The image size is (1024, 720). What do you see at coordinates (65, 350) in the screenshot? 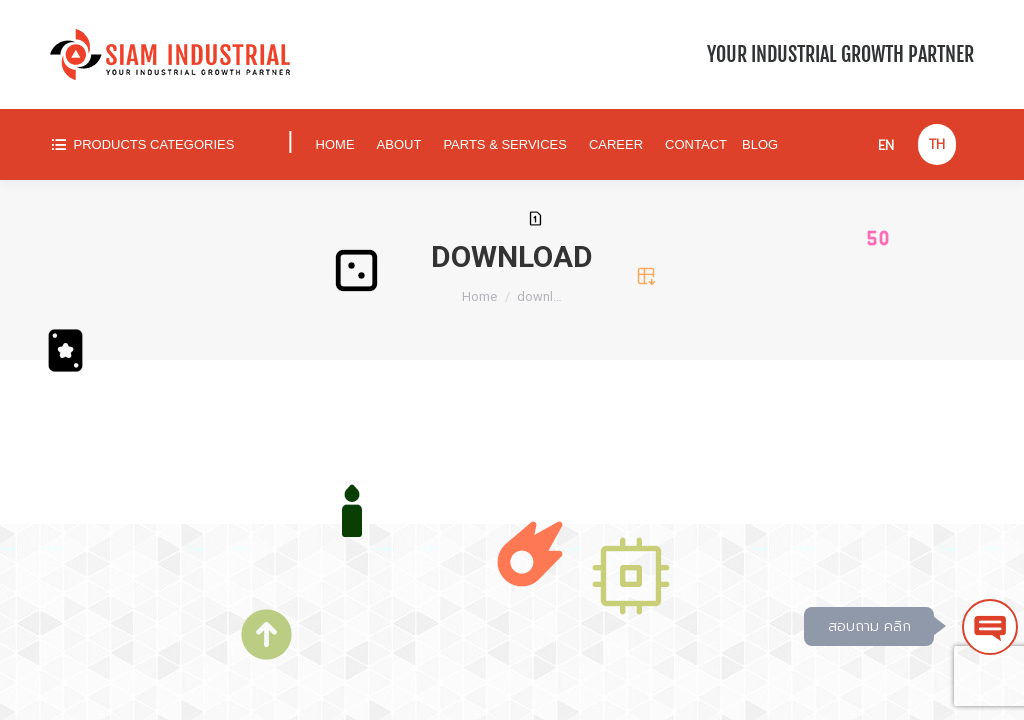
I see `view starred or favorite playing cards` at bounding box center [65, 350].